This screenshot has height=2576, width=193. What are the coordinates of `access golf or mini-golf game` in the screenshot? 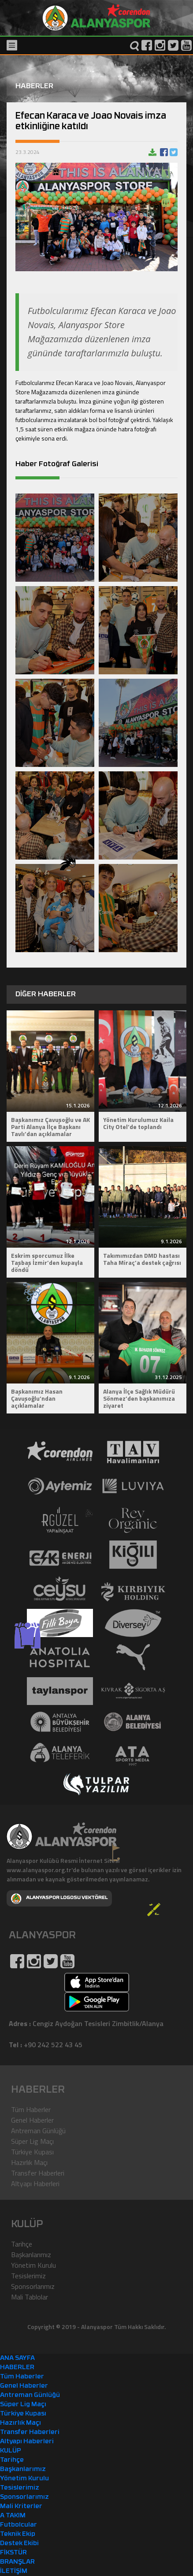 It's located at (115, 1852).